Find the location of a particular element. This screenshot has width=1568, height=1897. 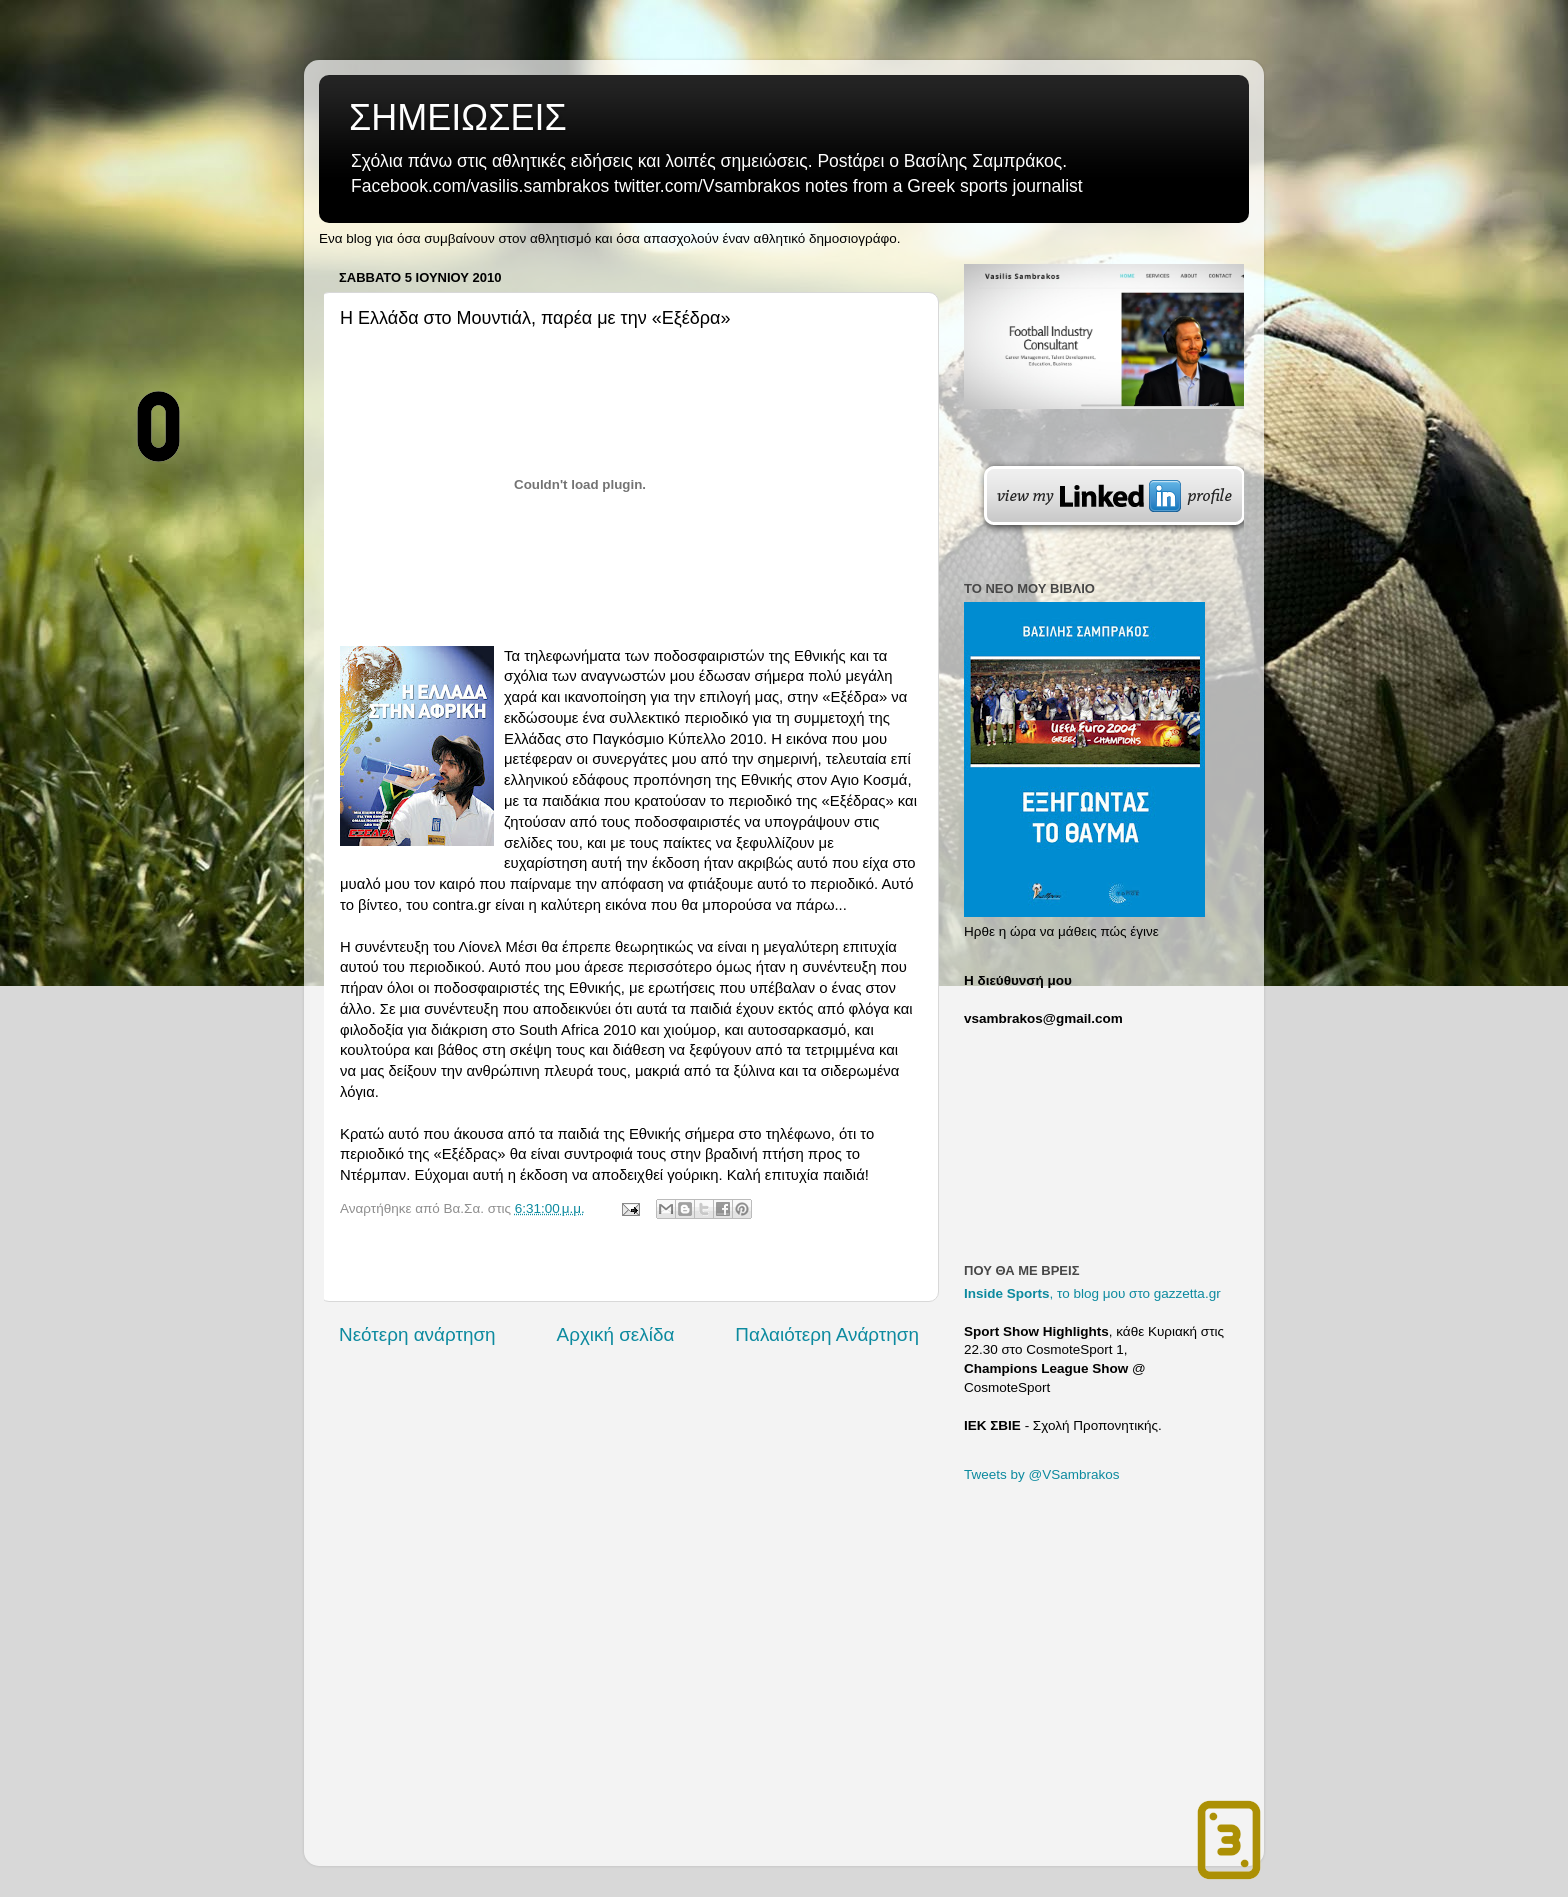

select the 3 playing card is located at coordinates (1229, 1840).